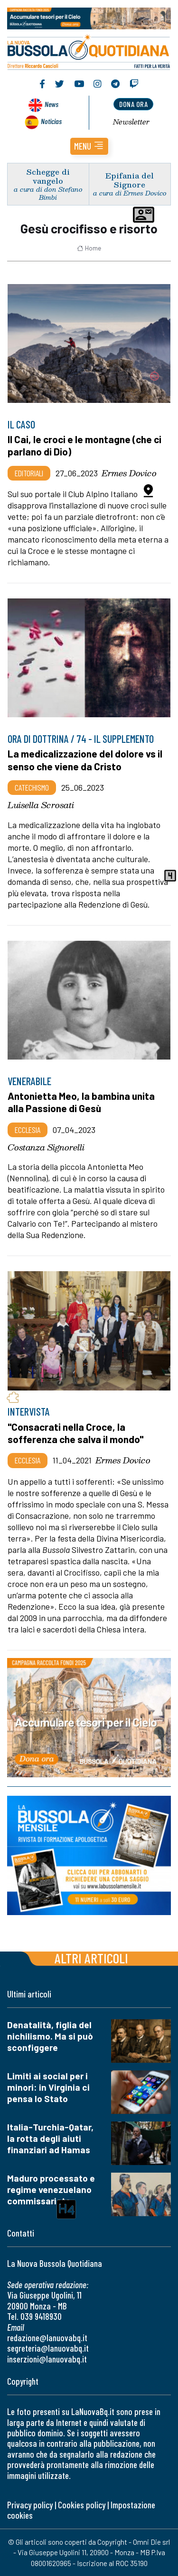 The width and height of the screenshot is (178, 2576). I want to click on access contact's email information, so click(143, 214).